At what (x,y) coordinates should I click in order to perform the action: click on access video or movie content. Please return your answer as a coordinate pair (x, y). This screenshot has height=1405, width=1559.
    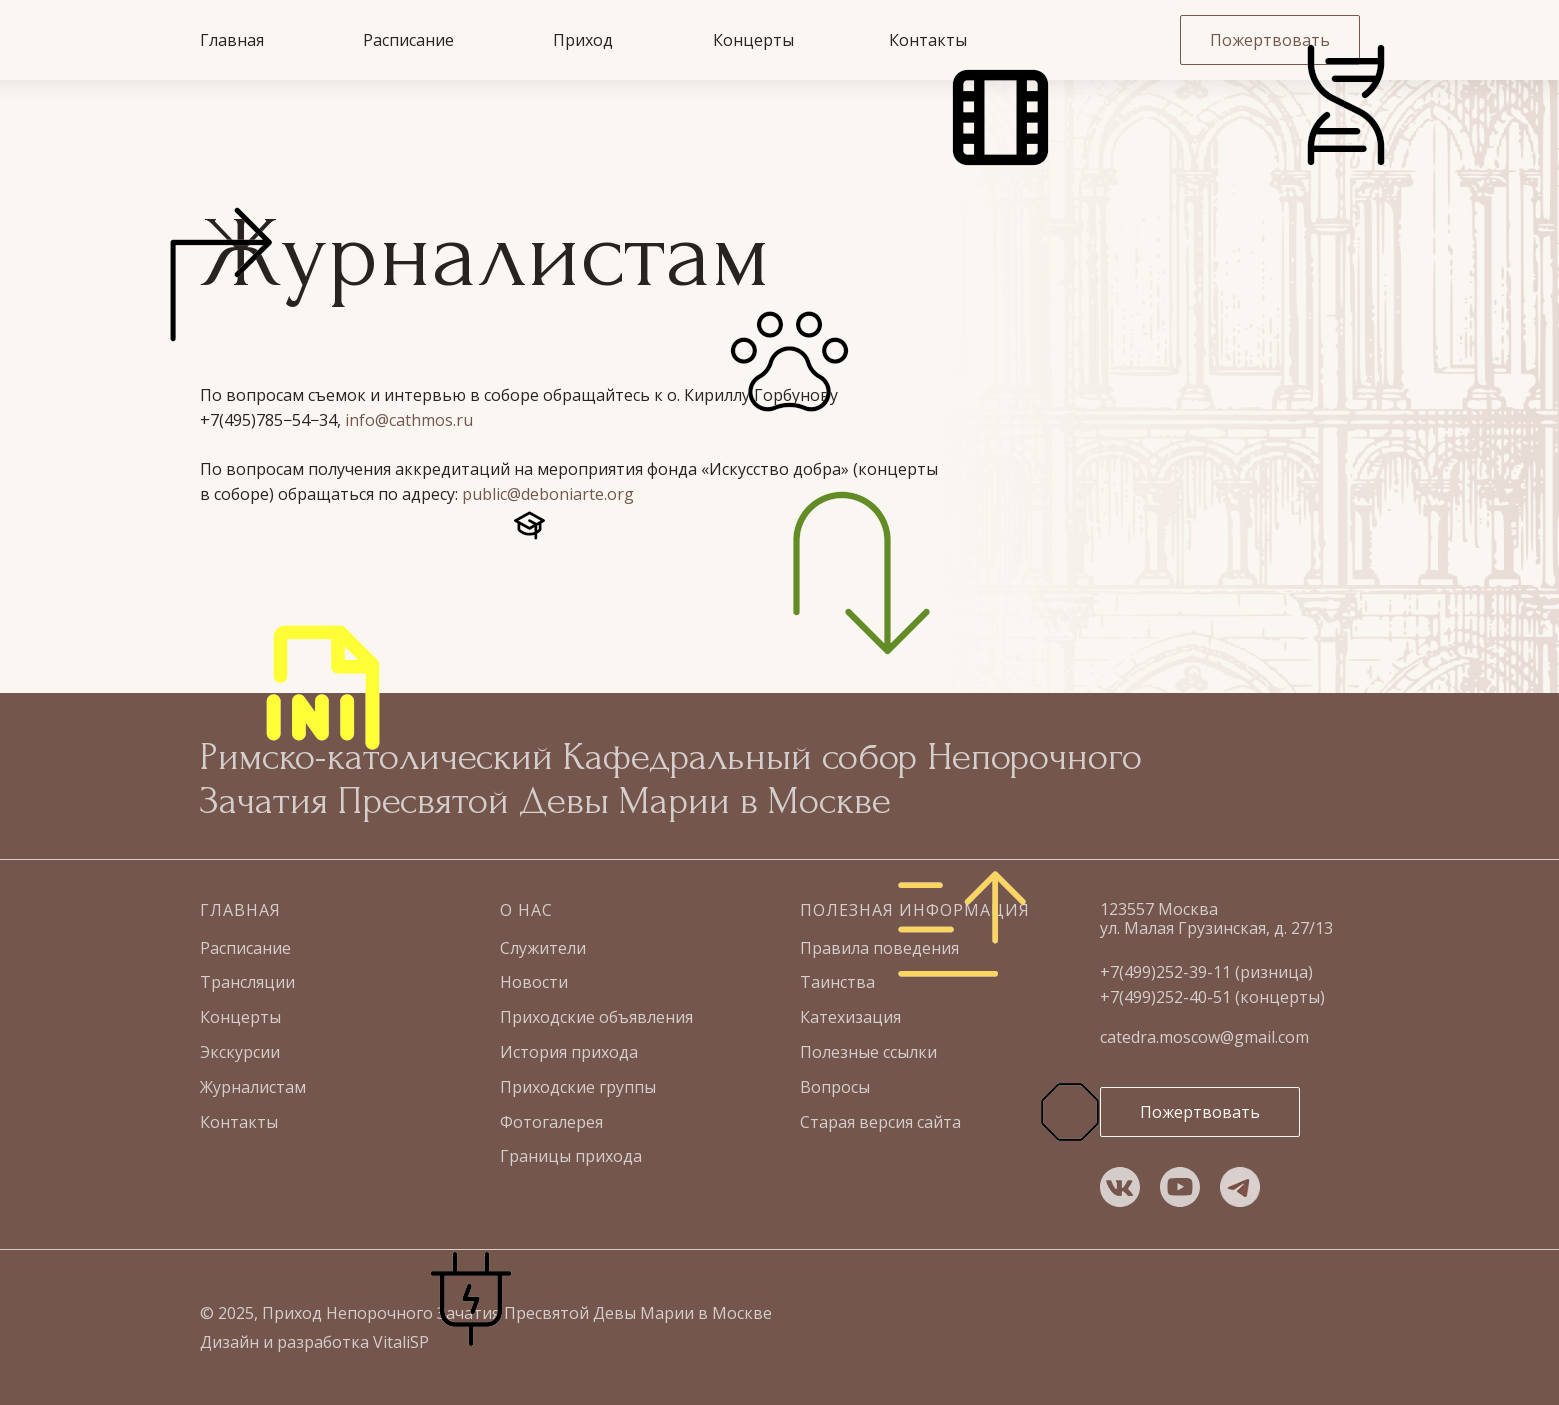
    Looking at the image, I should click on (1000, 117).